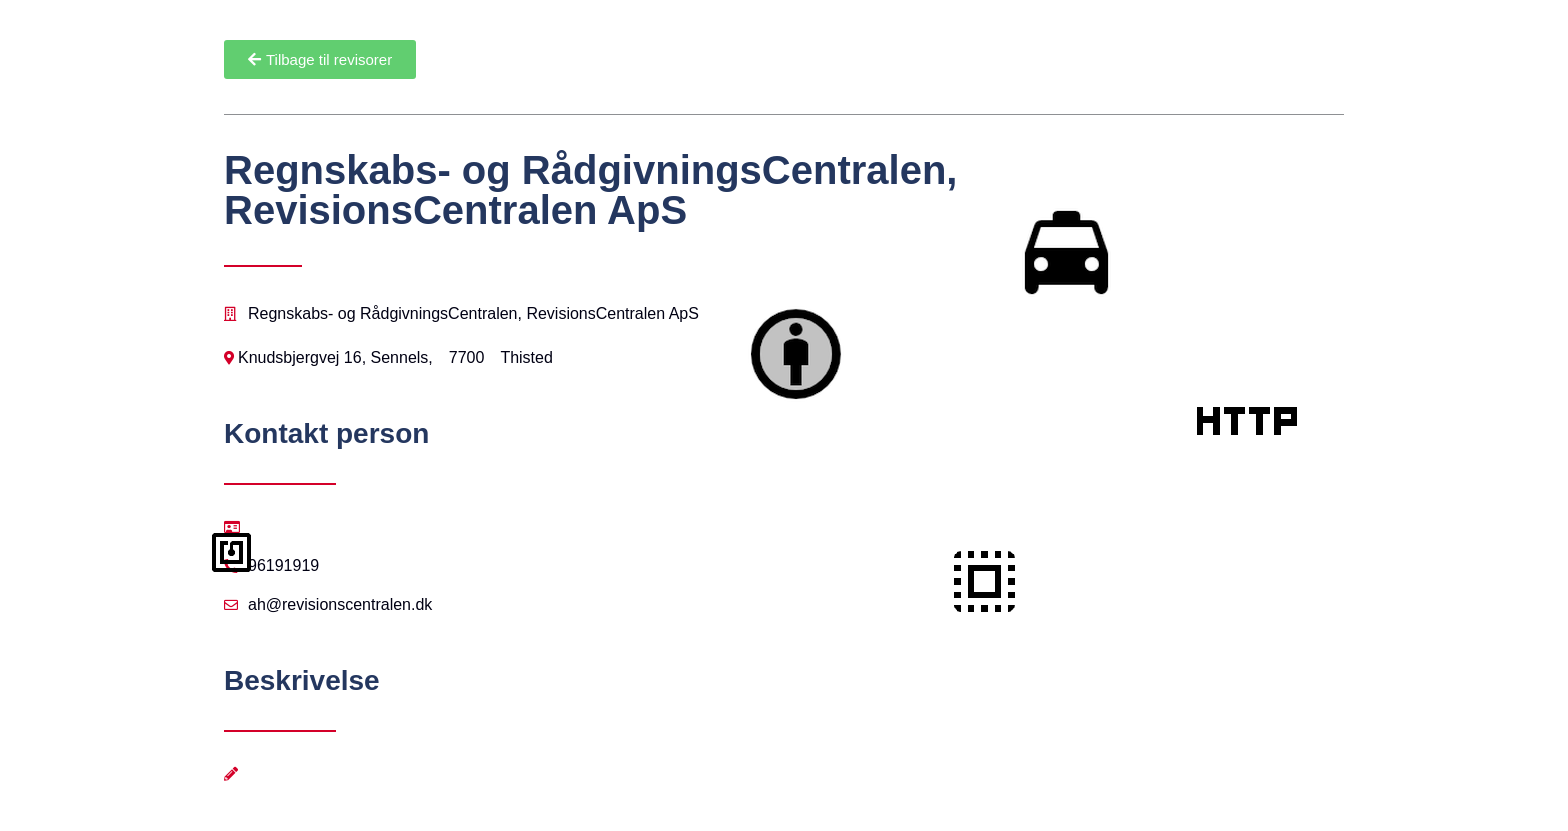  What do you see at coordinates (1247, 421) in the screenshot?
I see `indicates a web link or URL` at bounding box center [1247, 421].